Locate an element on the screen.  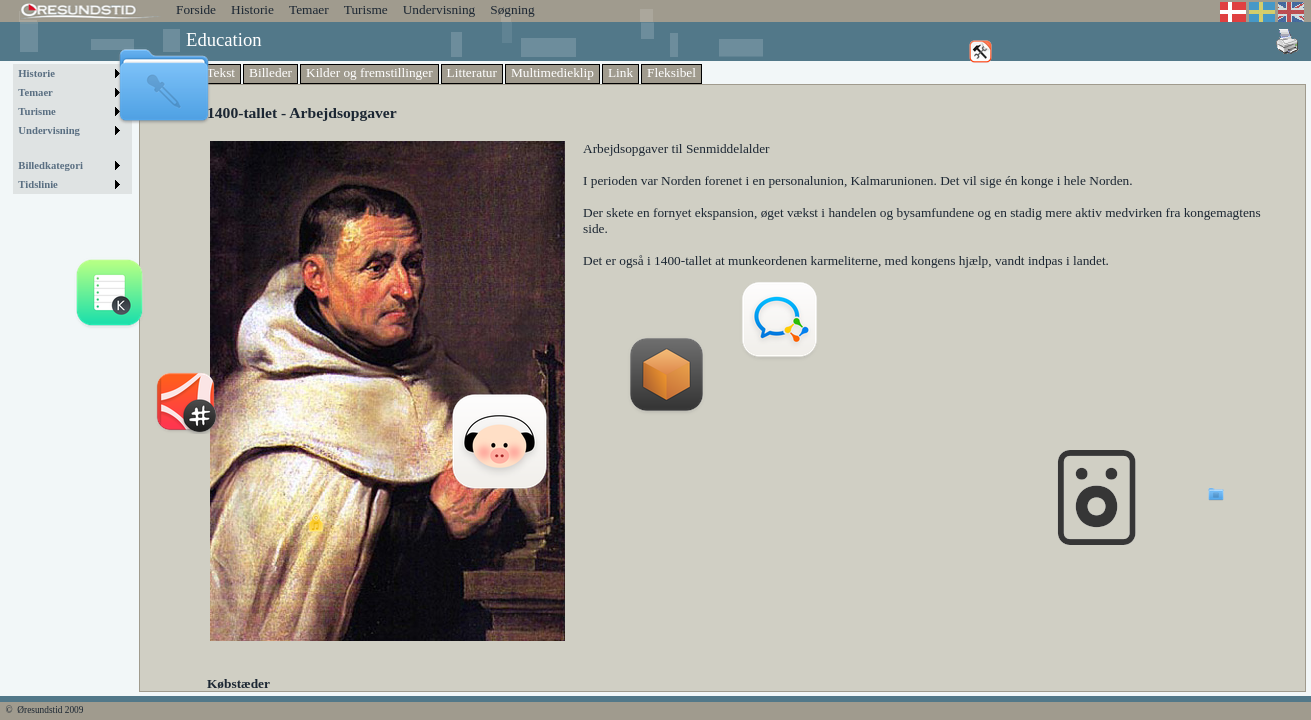
open EarTag music metadata editor is located at coordinates (316, 523).